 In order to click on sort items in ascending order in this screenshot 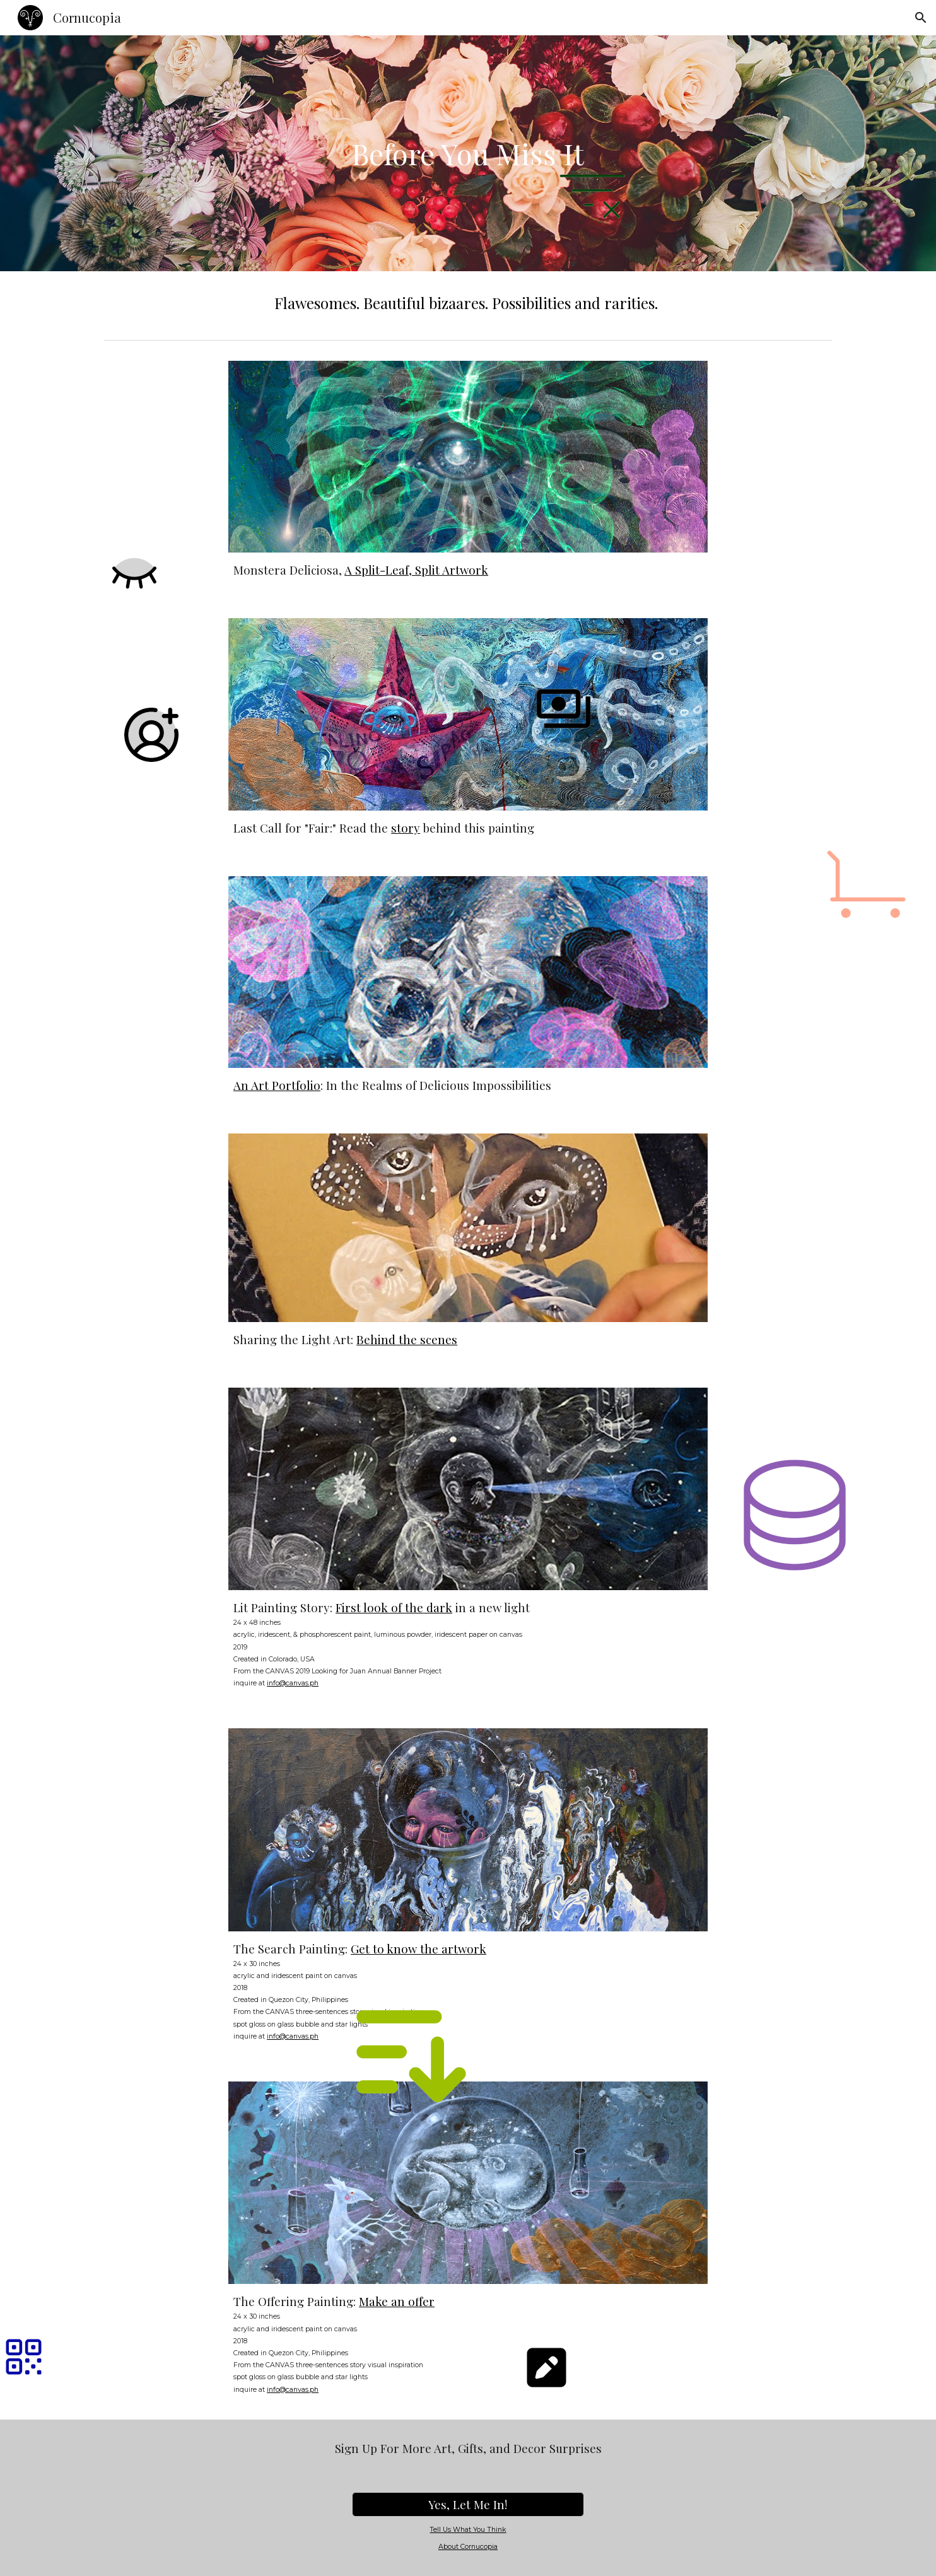, I will do `click(407, 2052)`.